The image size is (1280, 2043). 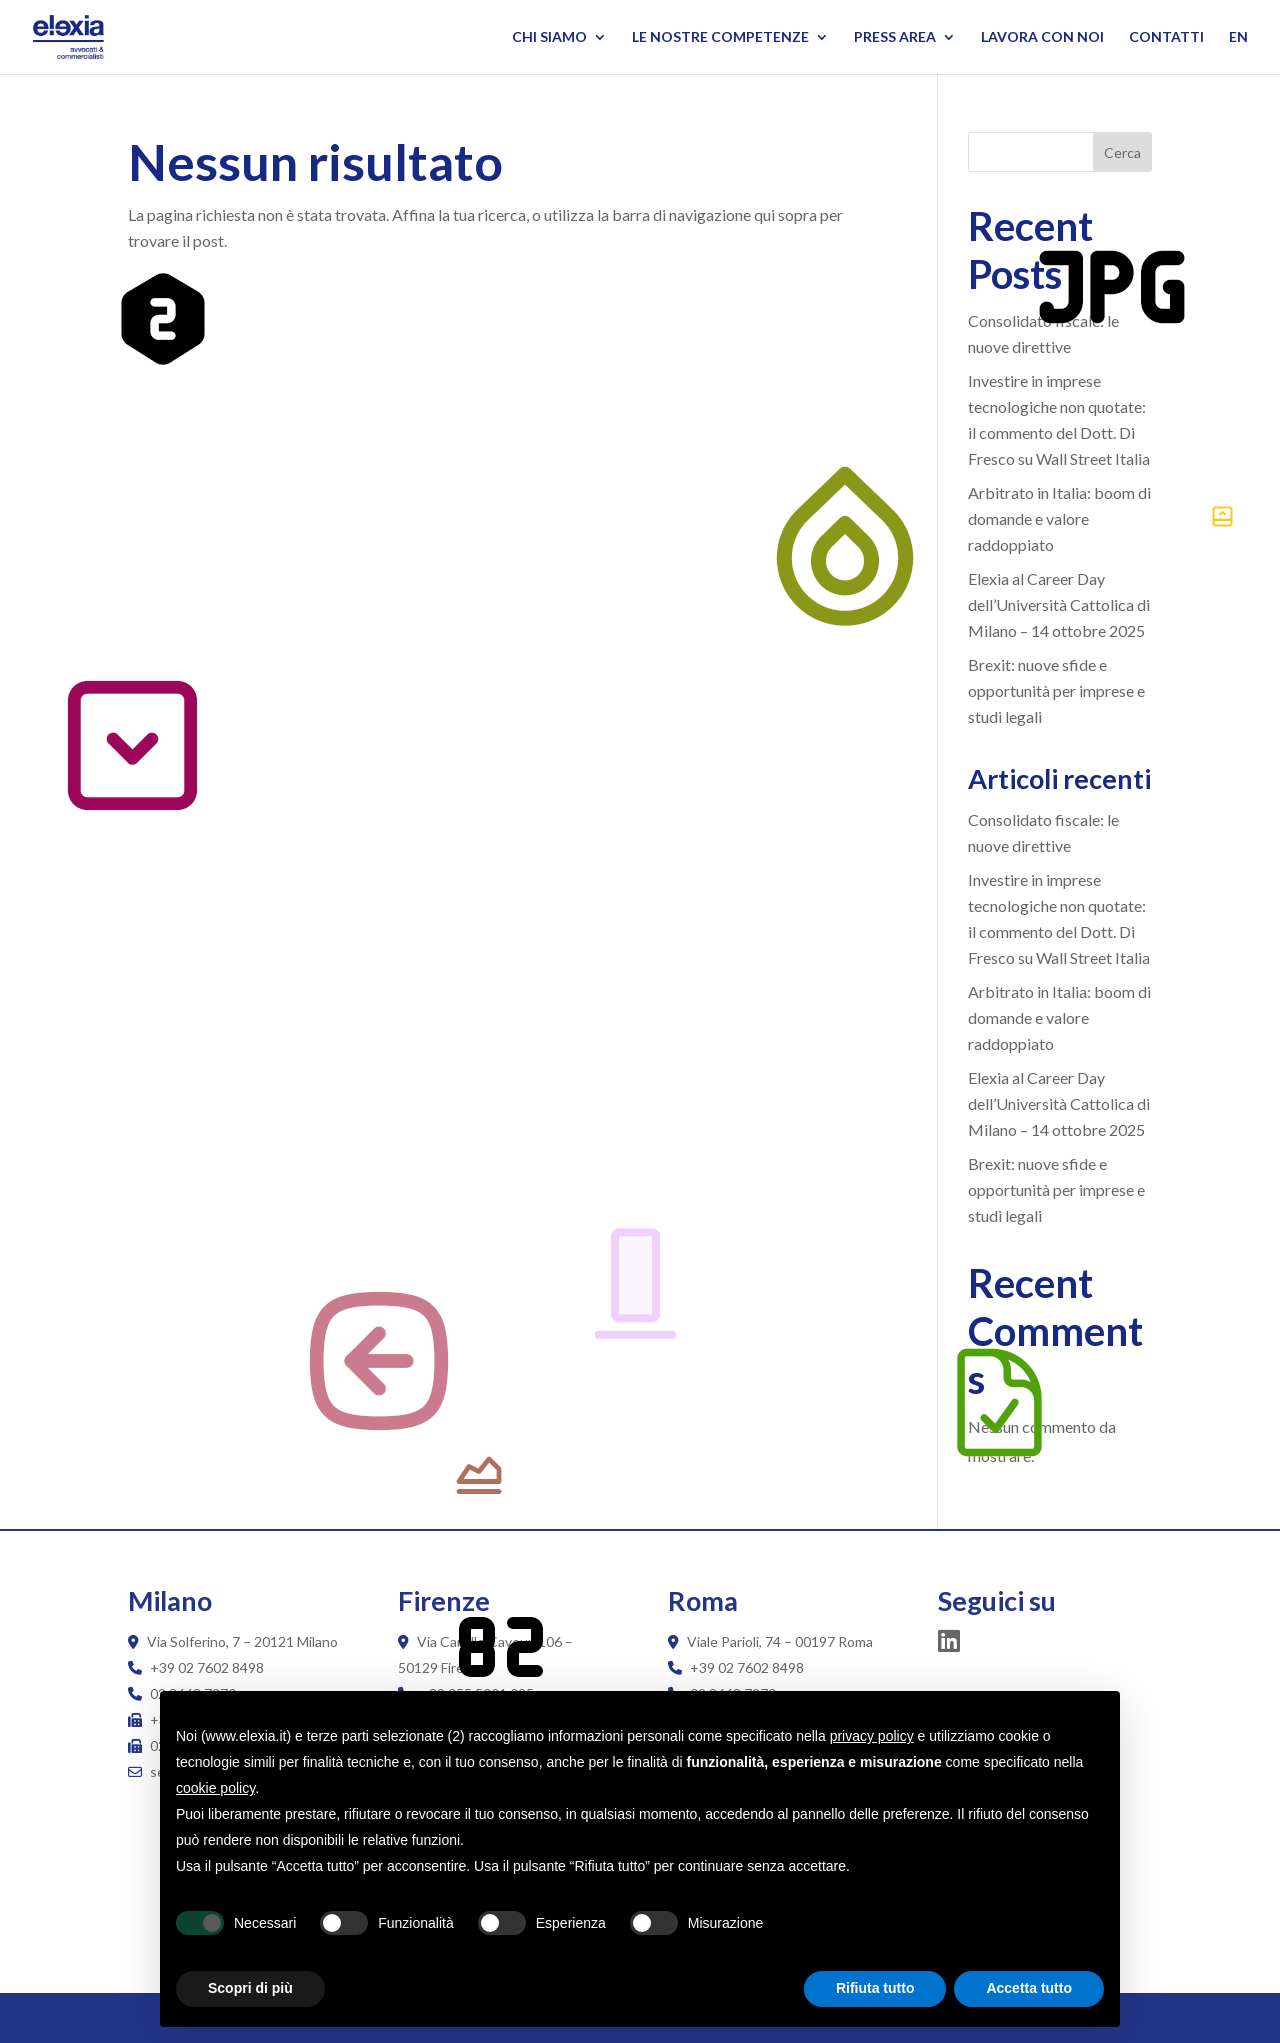 What do you see at coordinates (479, 1474) in the screenshot?
I see `view area chart or graph data` at bounding box center [479, 1474].